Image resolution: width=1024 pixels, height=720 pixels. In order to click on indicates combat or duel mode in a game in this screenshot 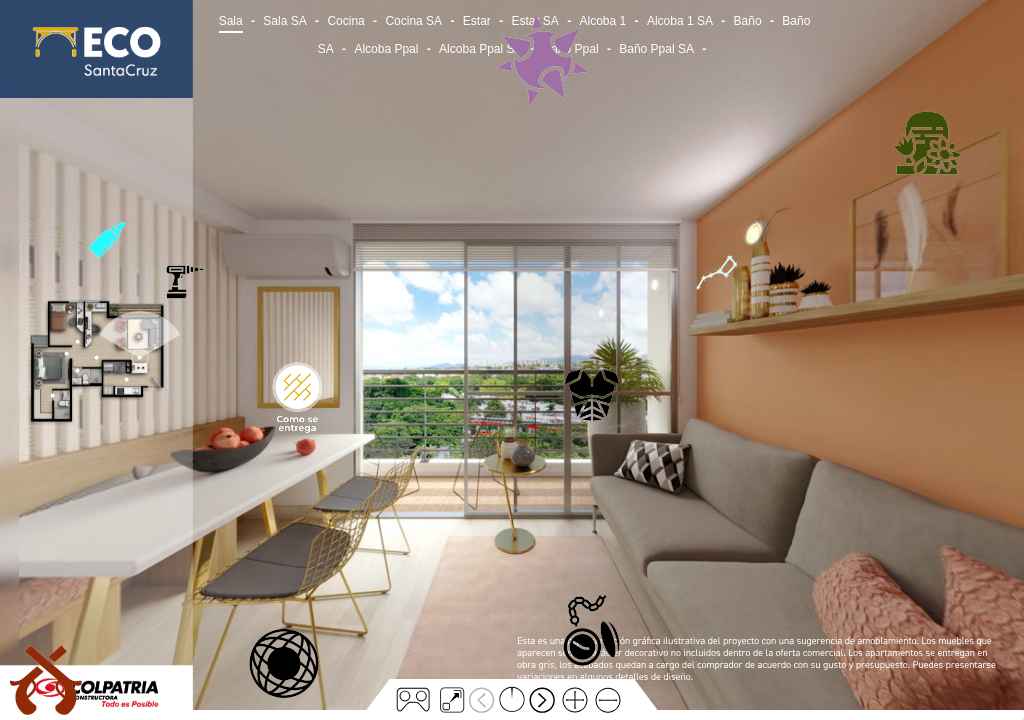, I will do `click(46, 680)`.